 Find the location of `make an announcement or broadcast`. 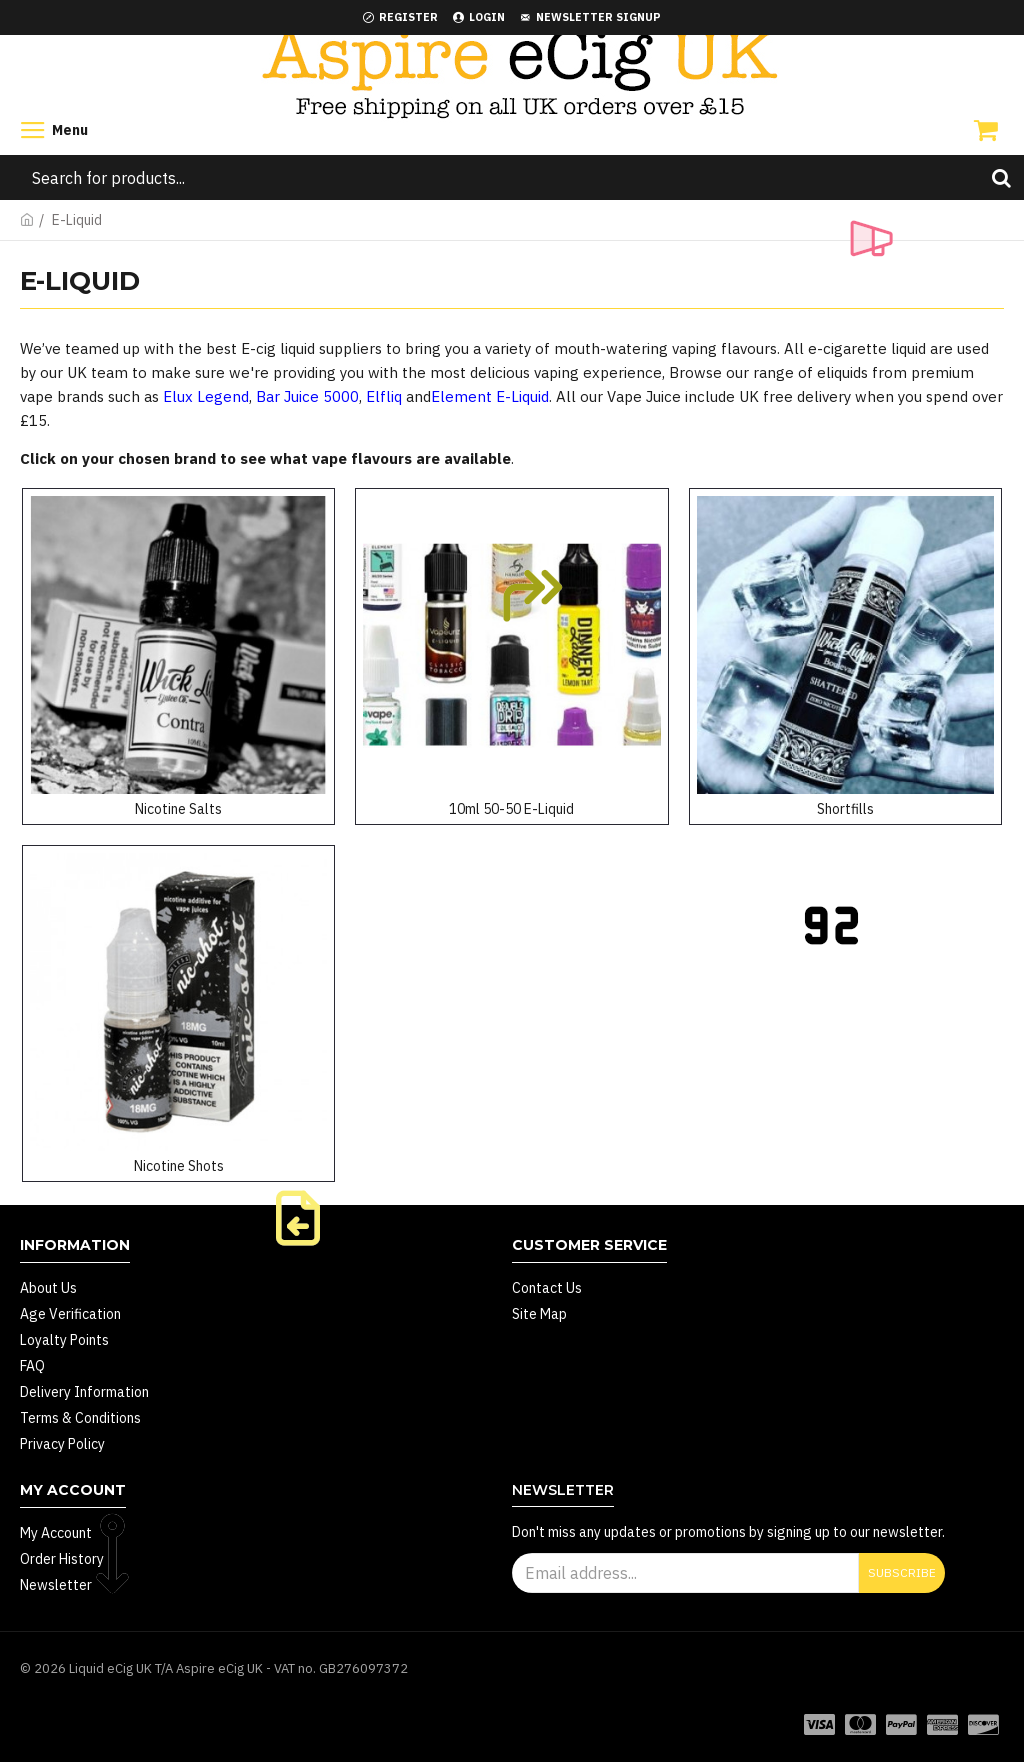

make an announcement or broadcast is located at coordinates (870, 240).